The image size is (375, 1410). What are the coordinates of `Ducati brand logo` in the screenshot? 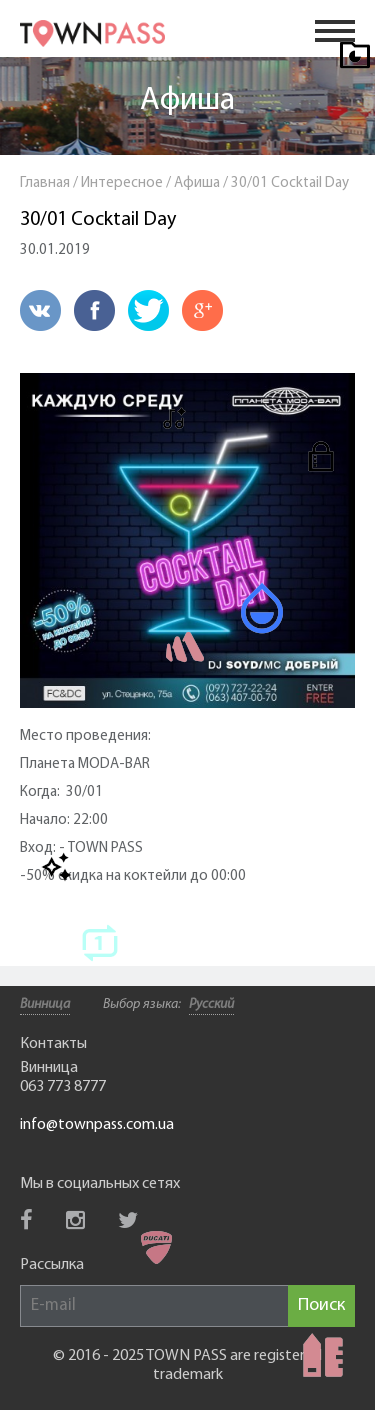 It's located at (156, 1247).